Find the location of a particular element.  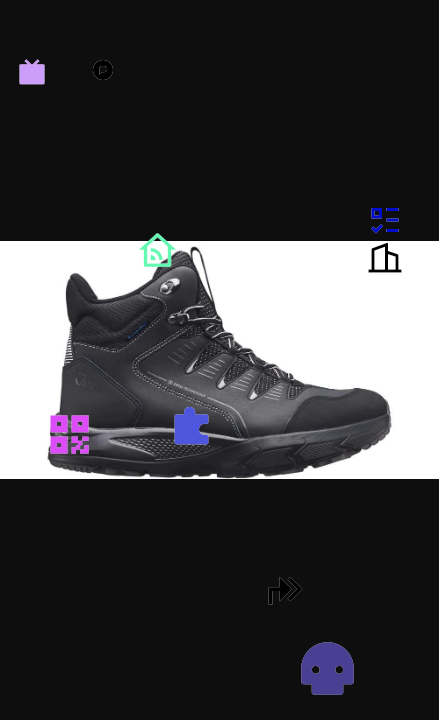

forward message to multiple recipients is located at coordinates (284, 591).